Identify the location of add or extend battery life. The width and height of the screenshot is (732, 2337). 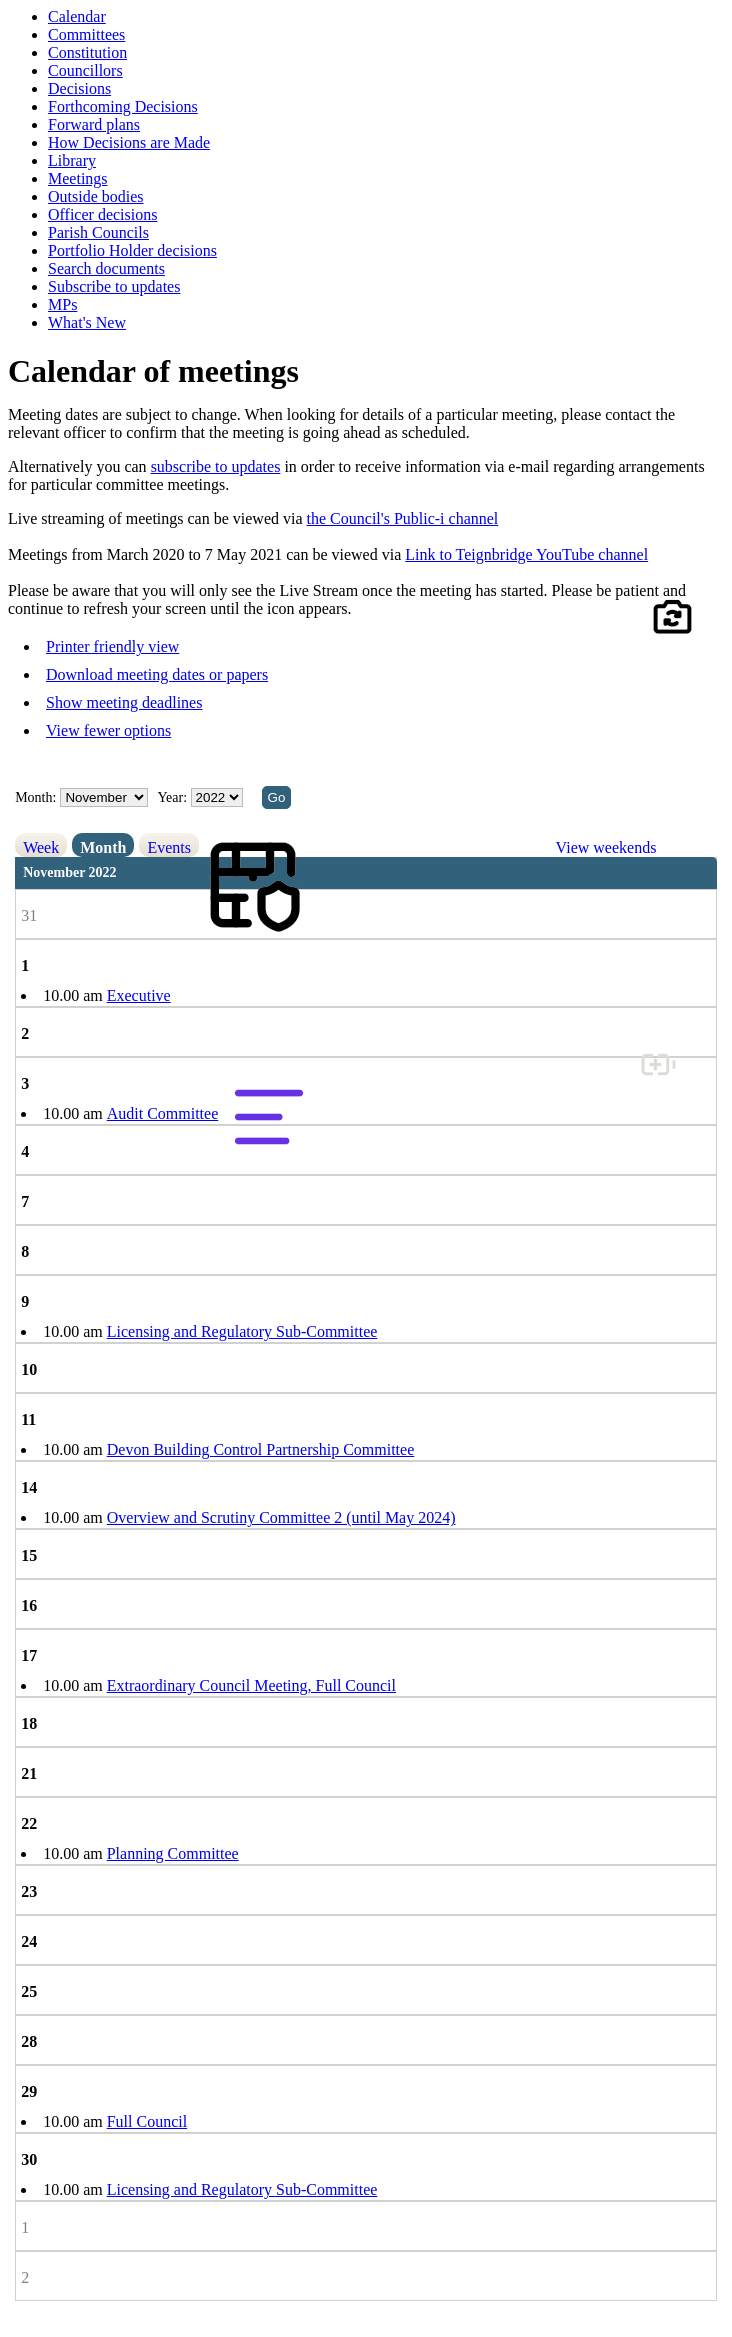
(658, 1064).